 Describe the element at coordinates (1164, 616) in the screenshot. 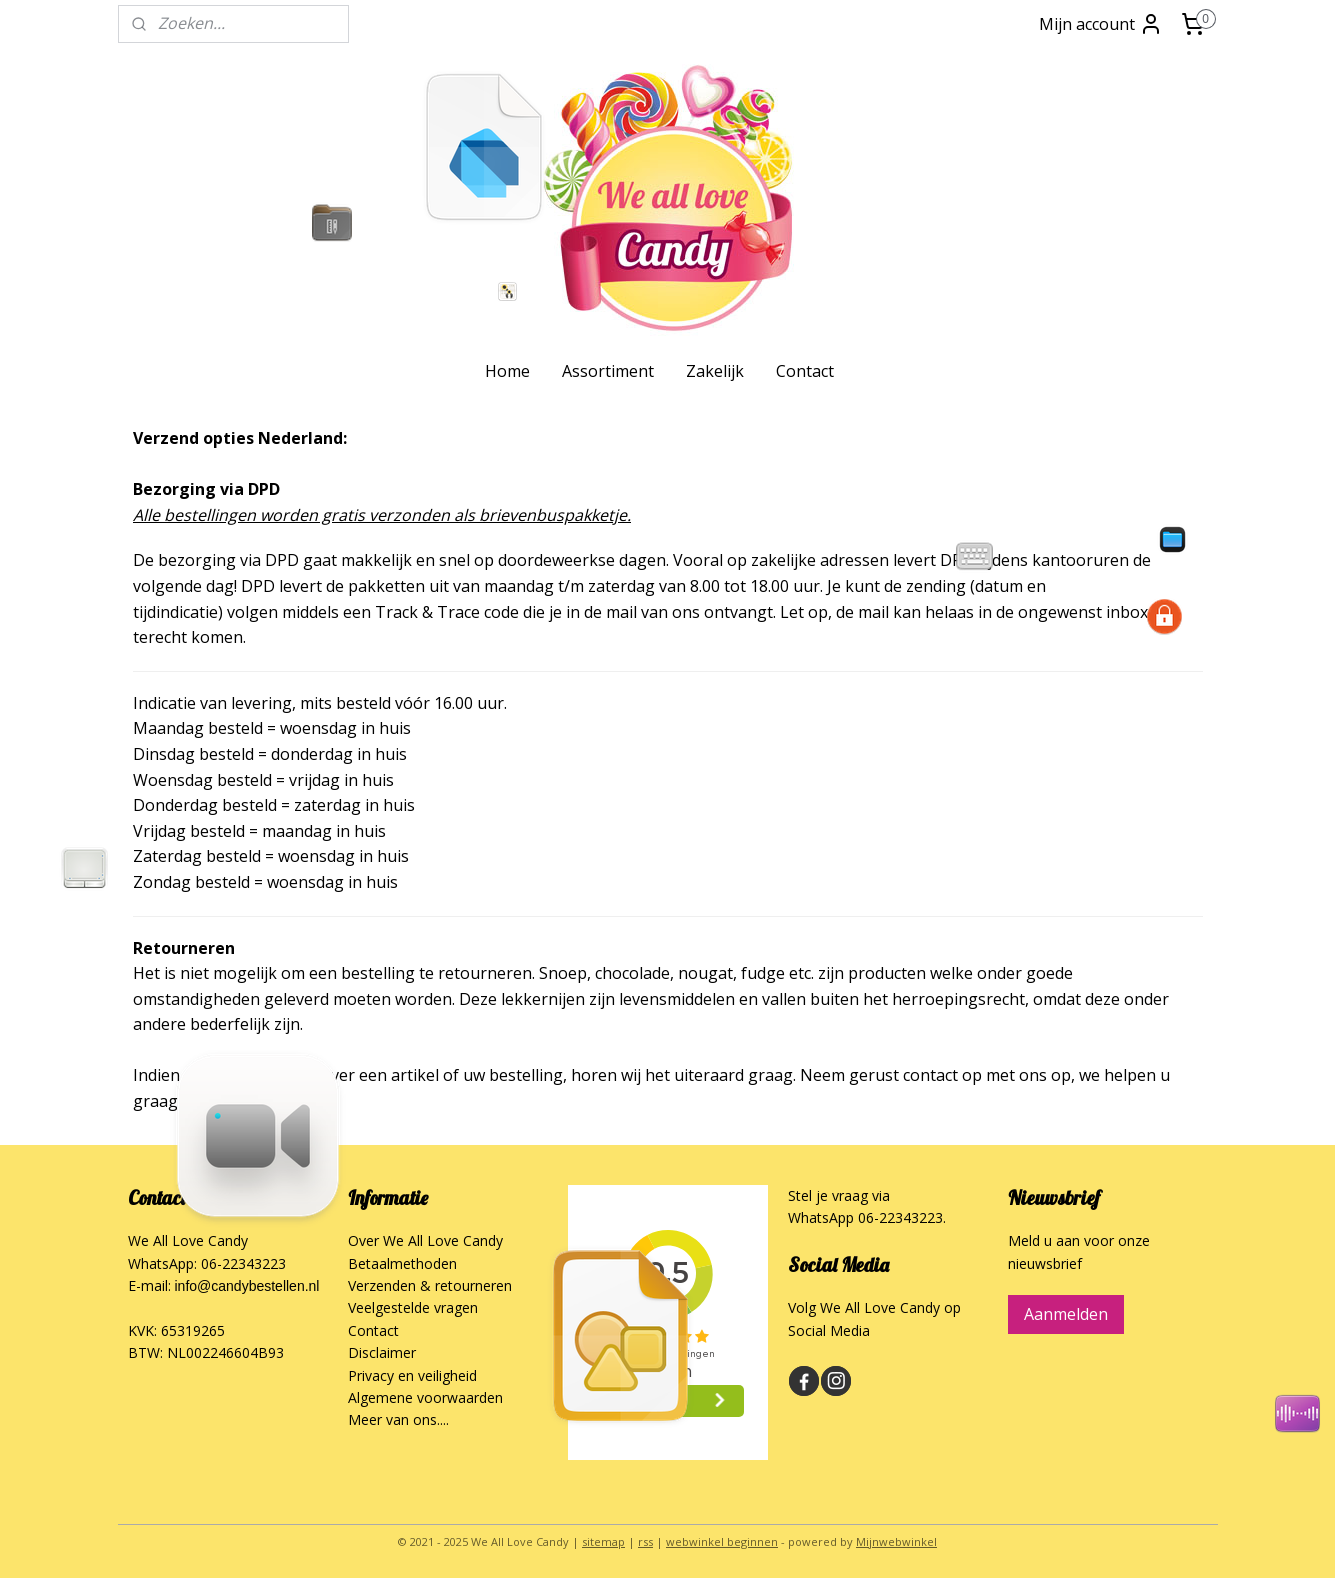

I see `lock your screen` at that location.